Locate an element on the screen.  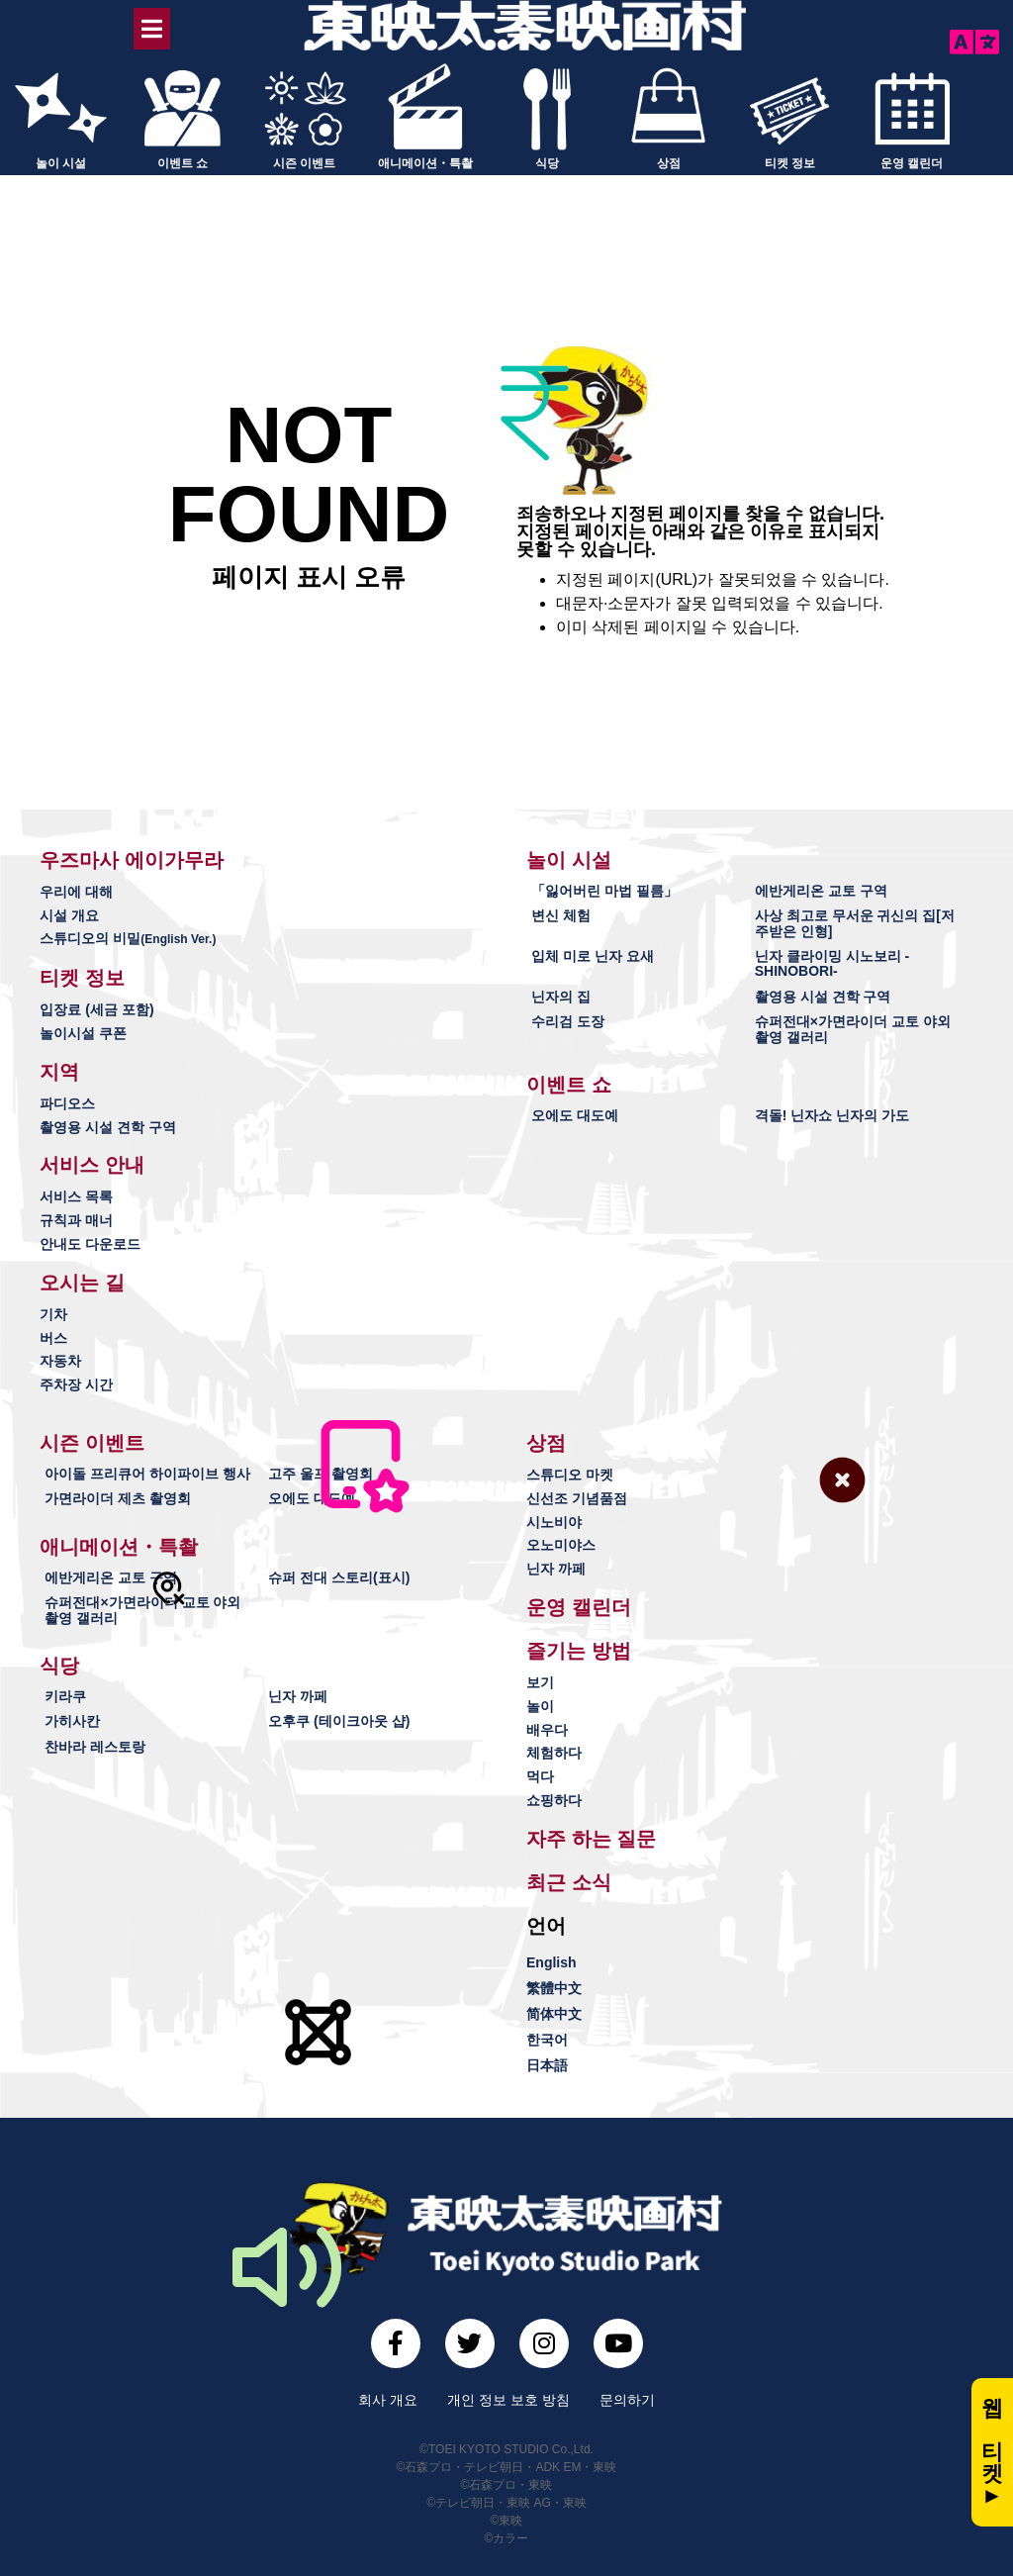
remove a saved location pin is located at coordinates (167, 1587).